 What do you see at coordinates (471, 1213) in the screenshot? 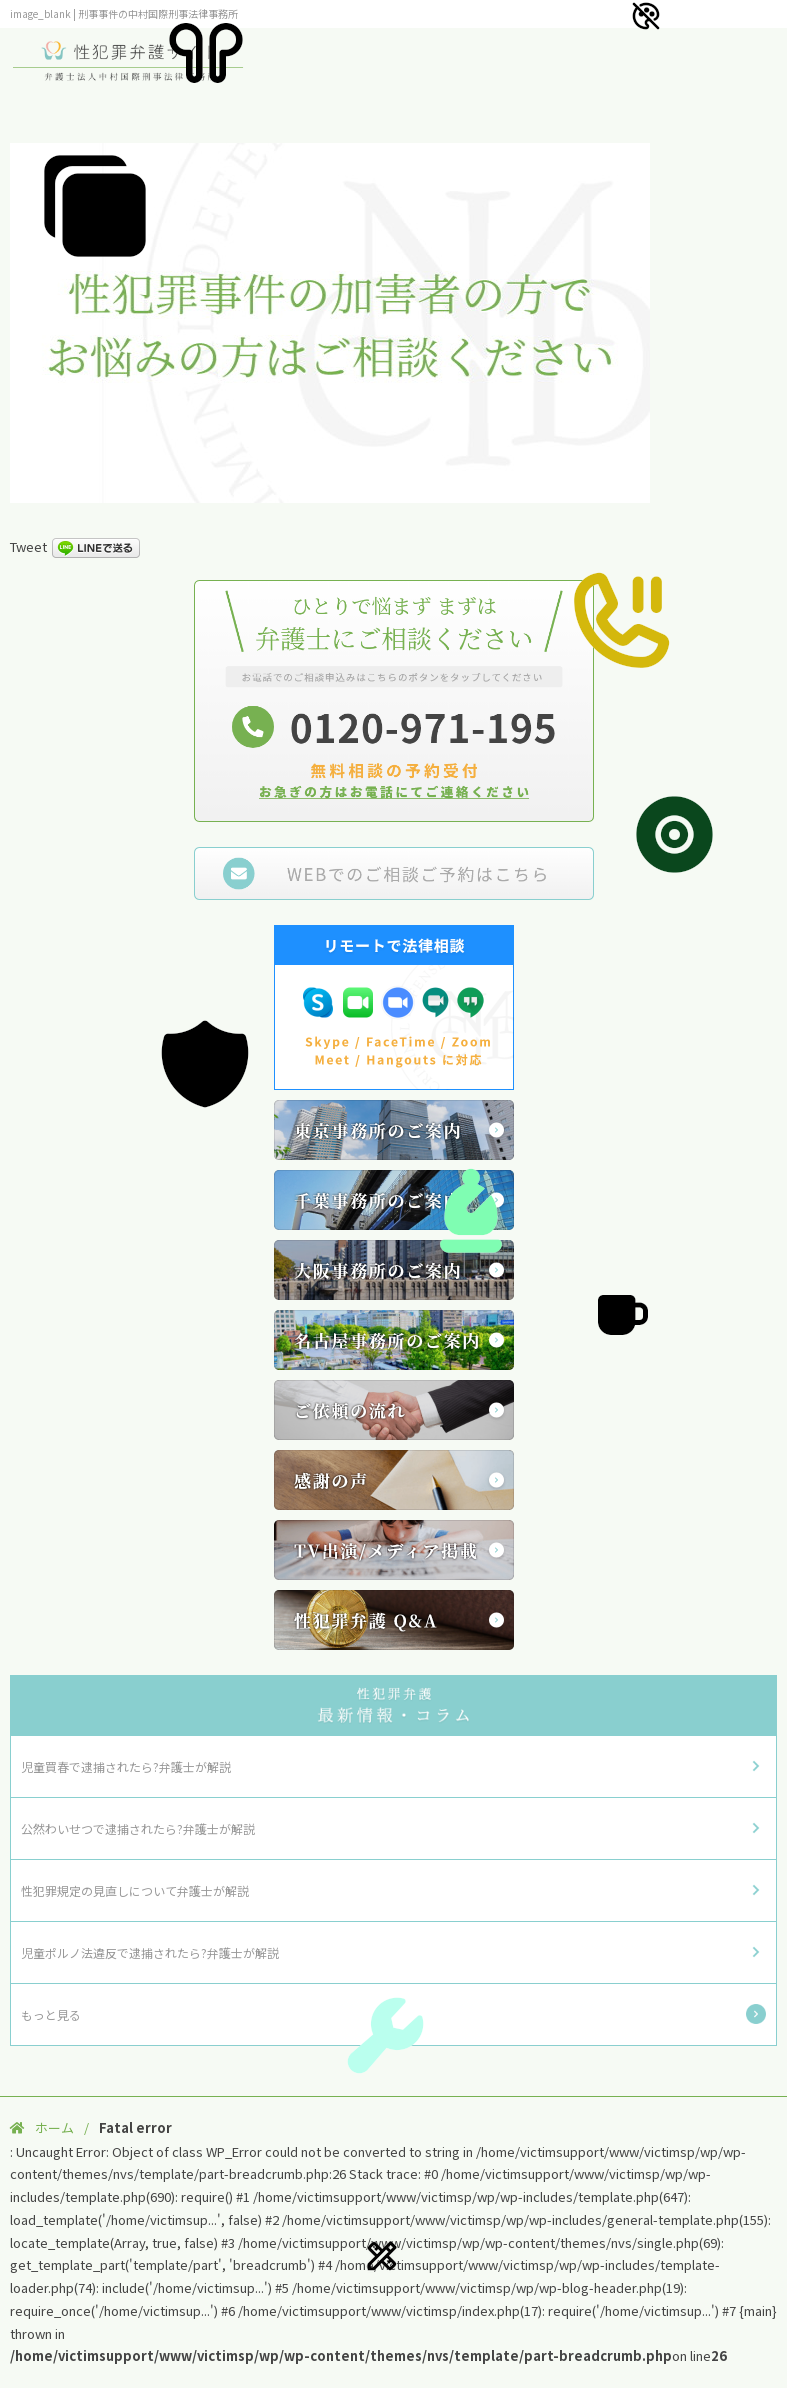
I see `play chess or access board games` at bounding box center [471, 1213].